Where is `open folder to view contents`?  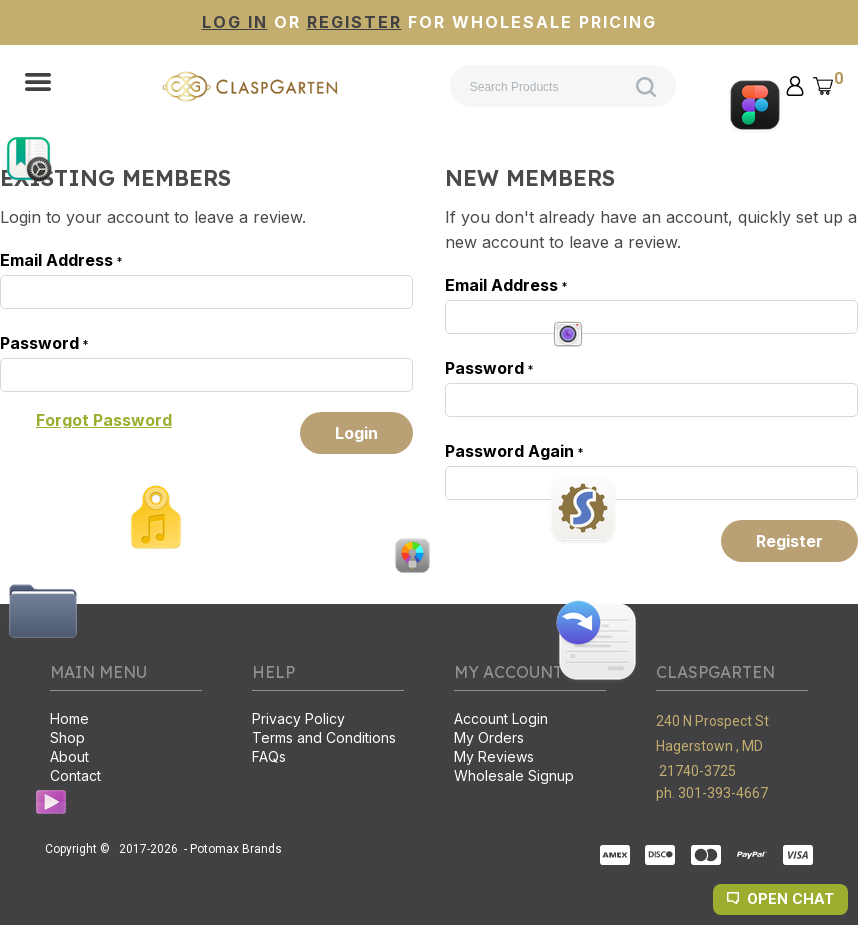 open folder to view contents is located at coordinates (43, 611).